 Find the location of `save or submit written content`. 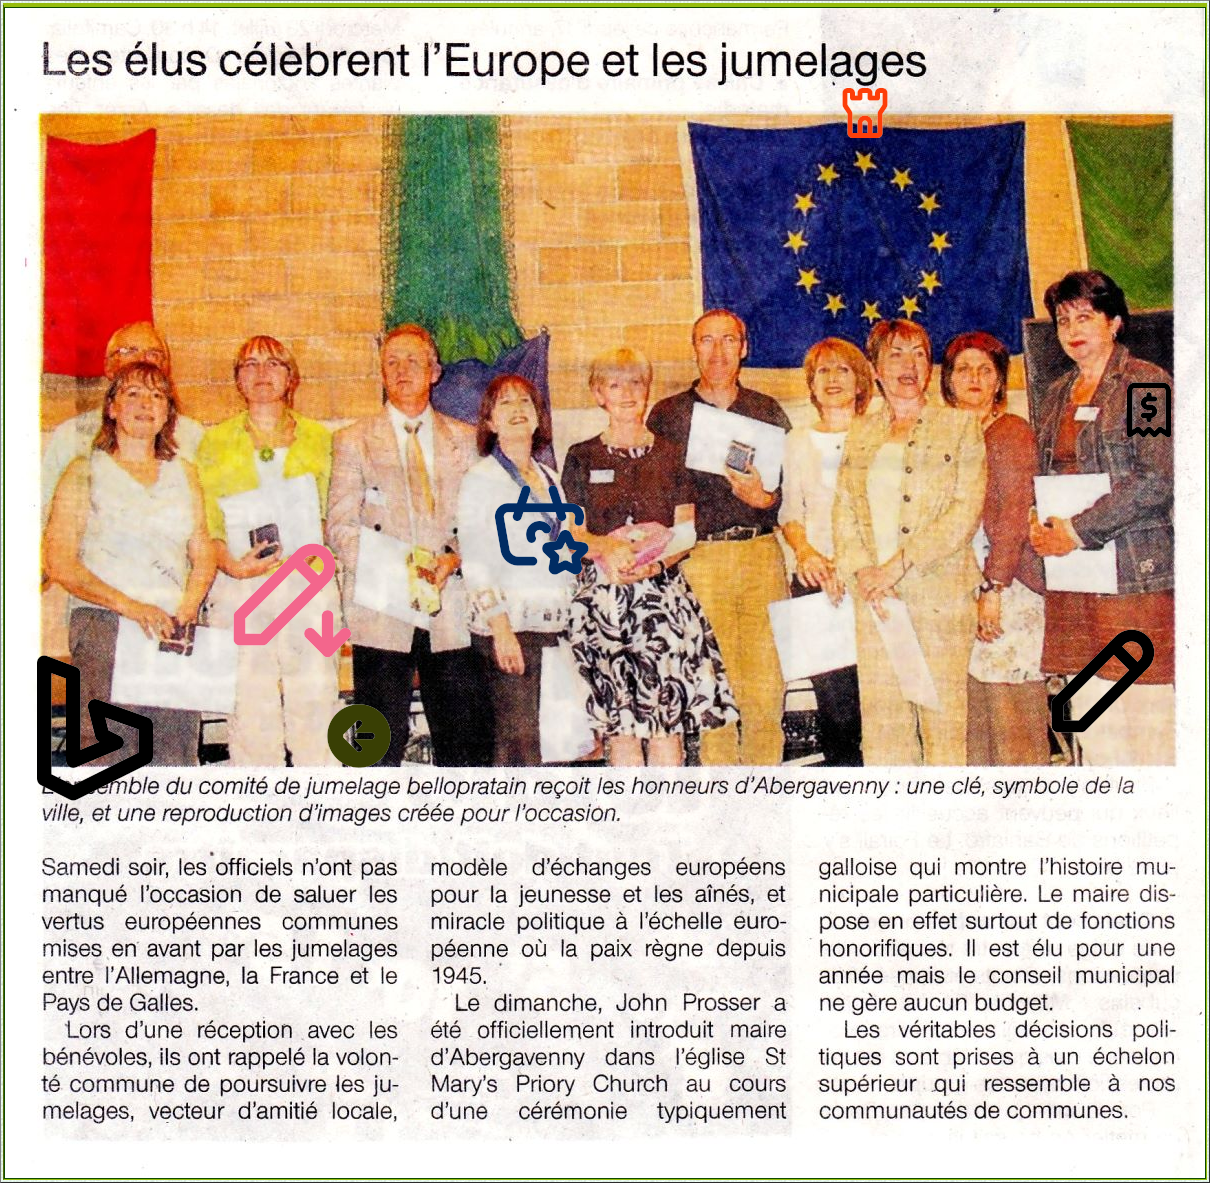

save or submit written content is located at coordinates (286, 592).